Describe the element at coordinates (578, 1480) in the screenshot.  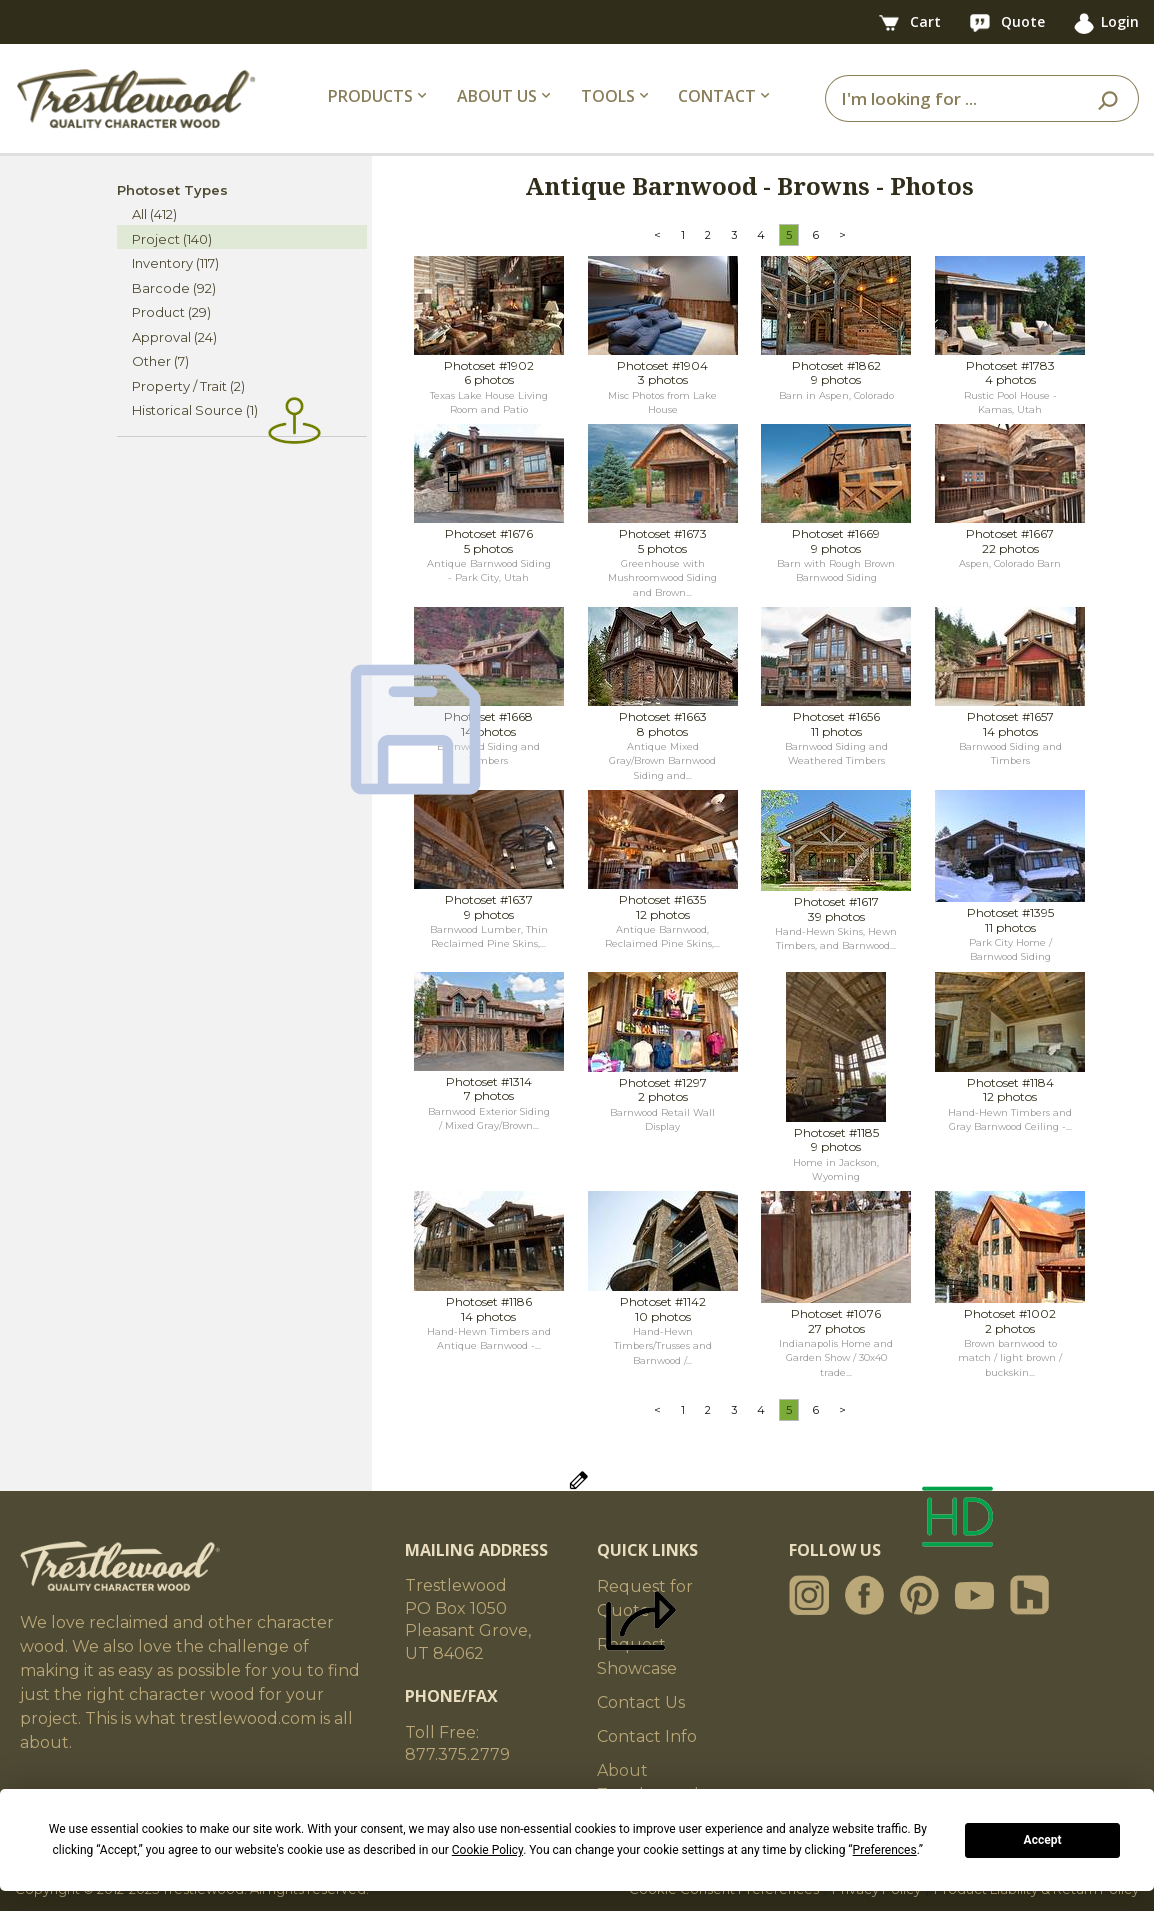
I see `edit content or text` at that location.